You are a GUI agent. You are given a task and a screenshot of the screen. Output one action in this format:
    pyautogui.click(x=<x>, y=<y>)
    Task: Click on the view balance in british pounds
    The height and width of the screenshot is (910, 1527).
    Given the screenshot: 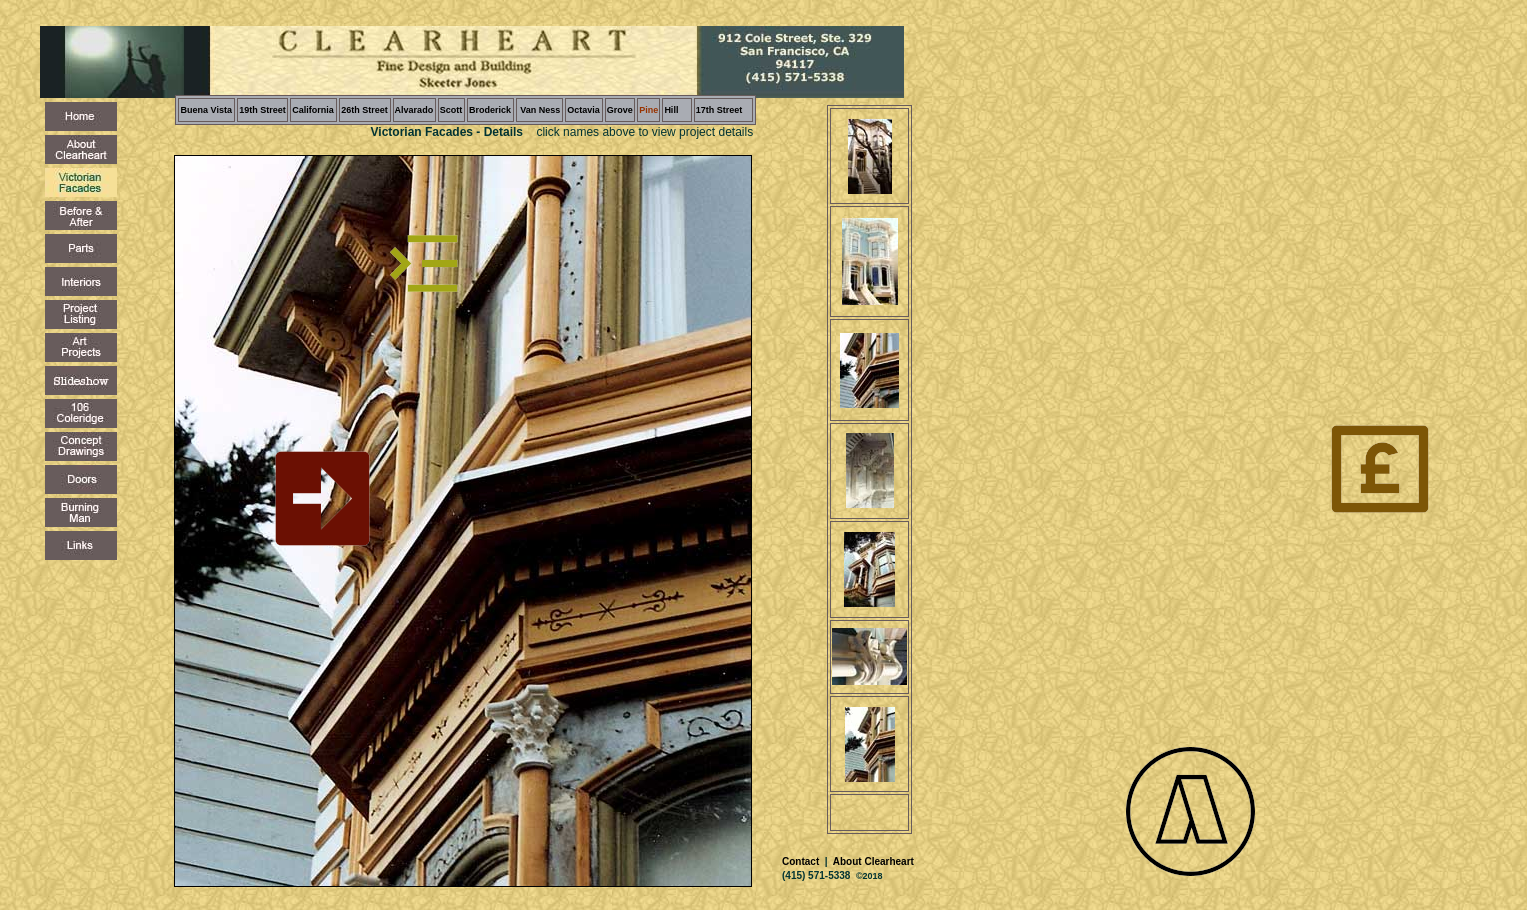 What is the action you would take?
    pyautogui.click(x=1380, y=469)
    